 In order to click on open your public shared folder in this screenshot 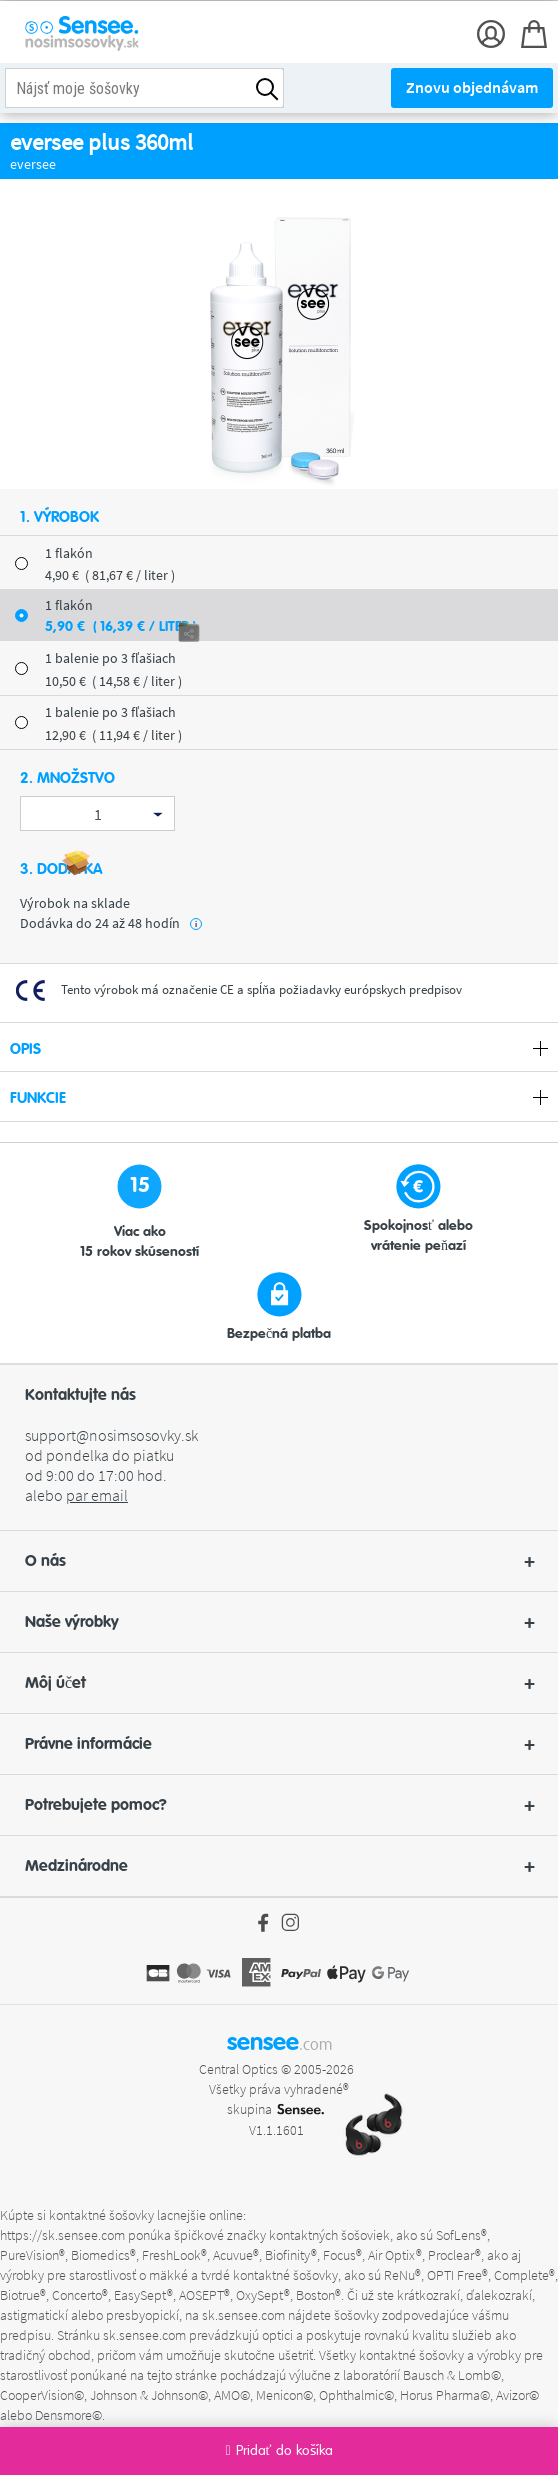, I will do `click(189, 632)`.